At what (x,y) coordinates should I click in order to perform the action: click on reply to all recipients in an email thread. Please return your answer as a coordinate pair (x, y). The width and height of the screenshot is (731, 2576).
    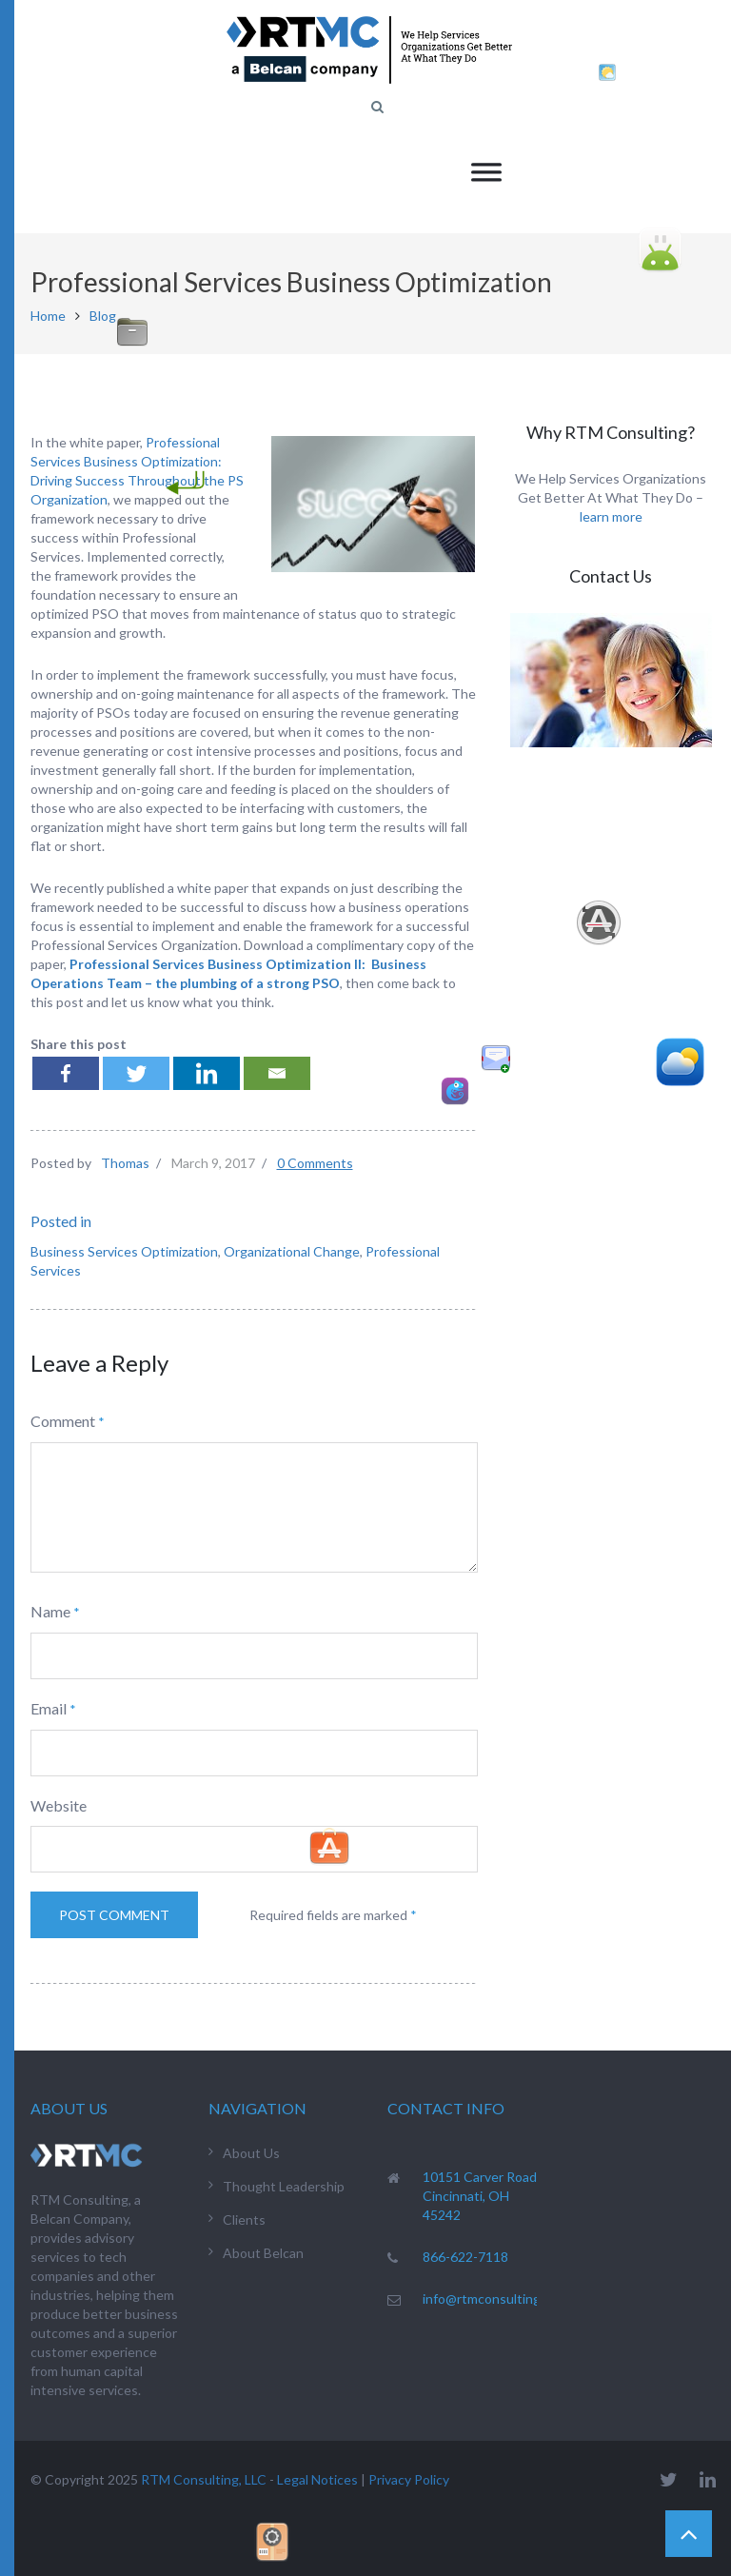
    Looking at the image, I should click on (185, 483).